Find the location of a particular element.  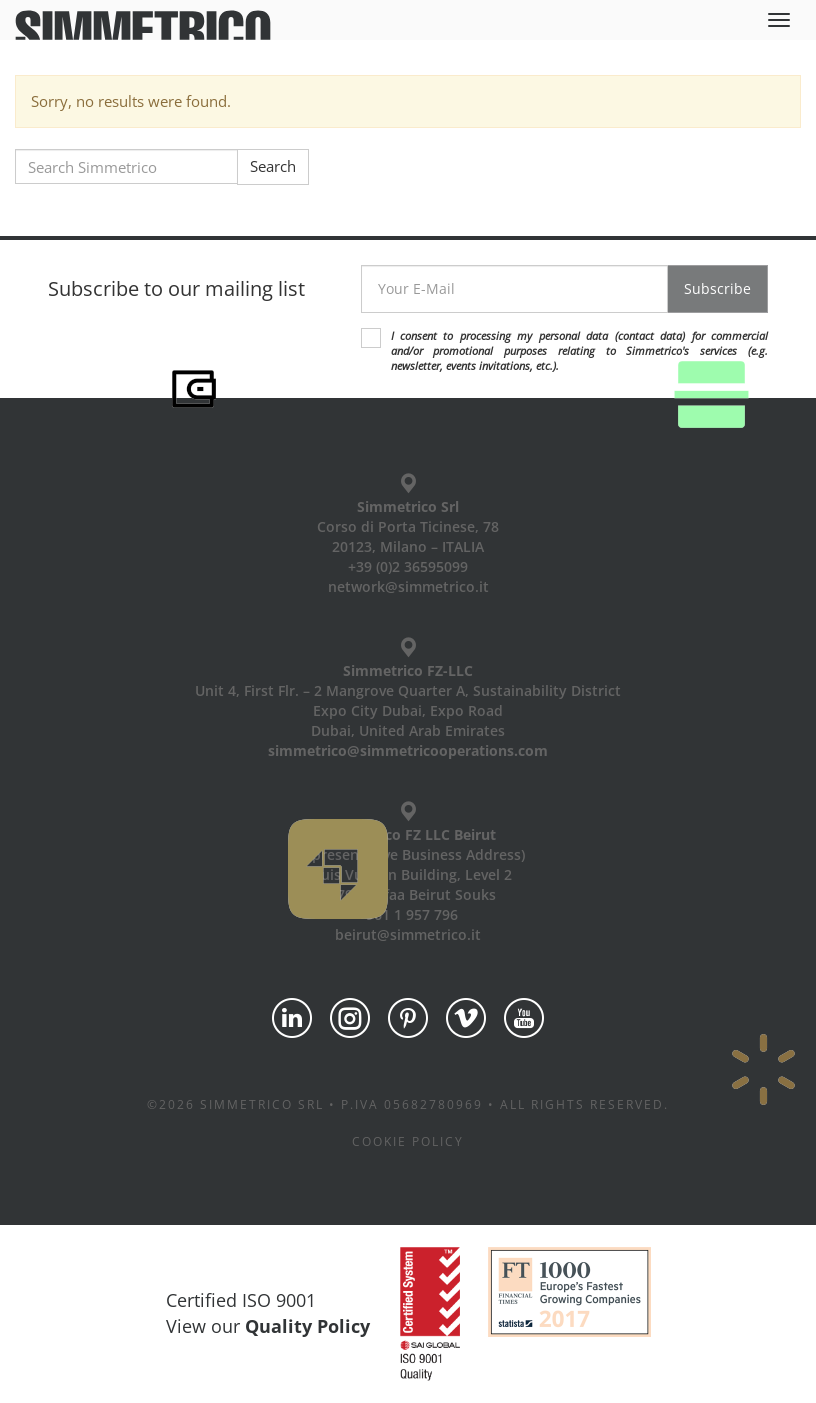

access your wallet or payment methods is located at coordinates (193, 389).